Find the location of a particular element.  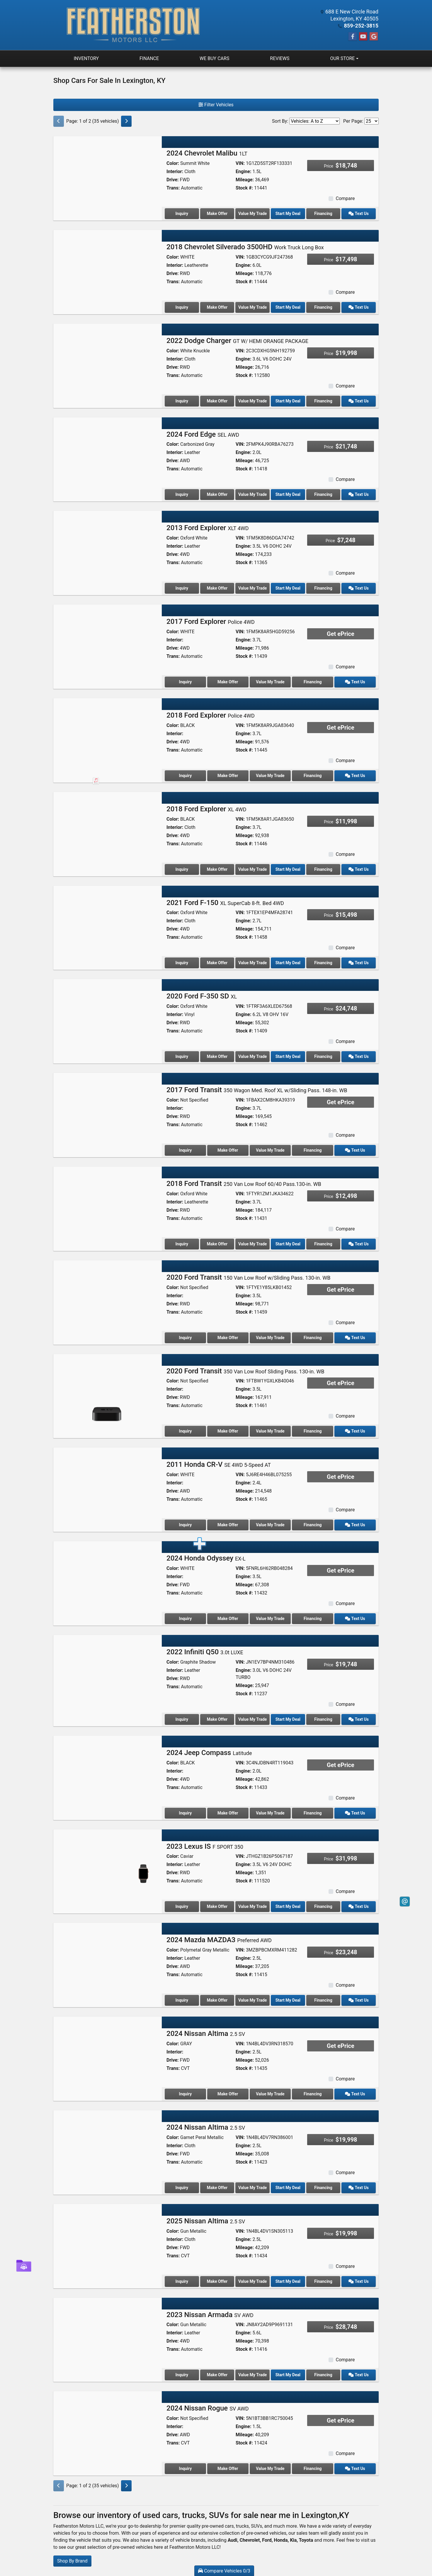

access online accounts settings is located at coordinates (405, 1901).